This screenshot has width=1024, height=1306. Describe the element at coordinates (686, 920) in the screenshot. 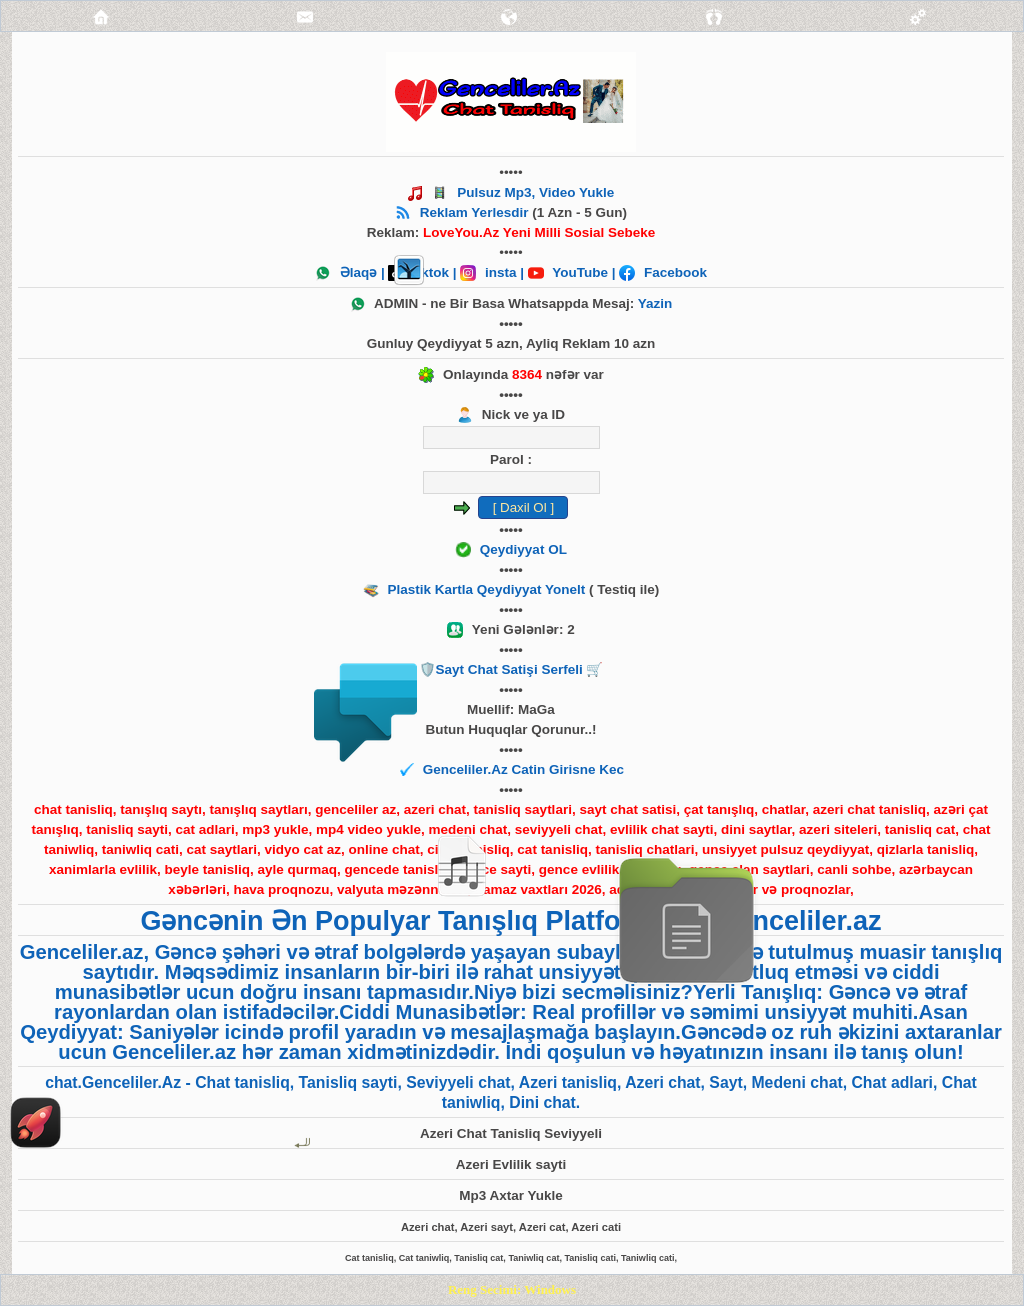

I see `open your documents folder` at that location.